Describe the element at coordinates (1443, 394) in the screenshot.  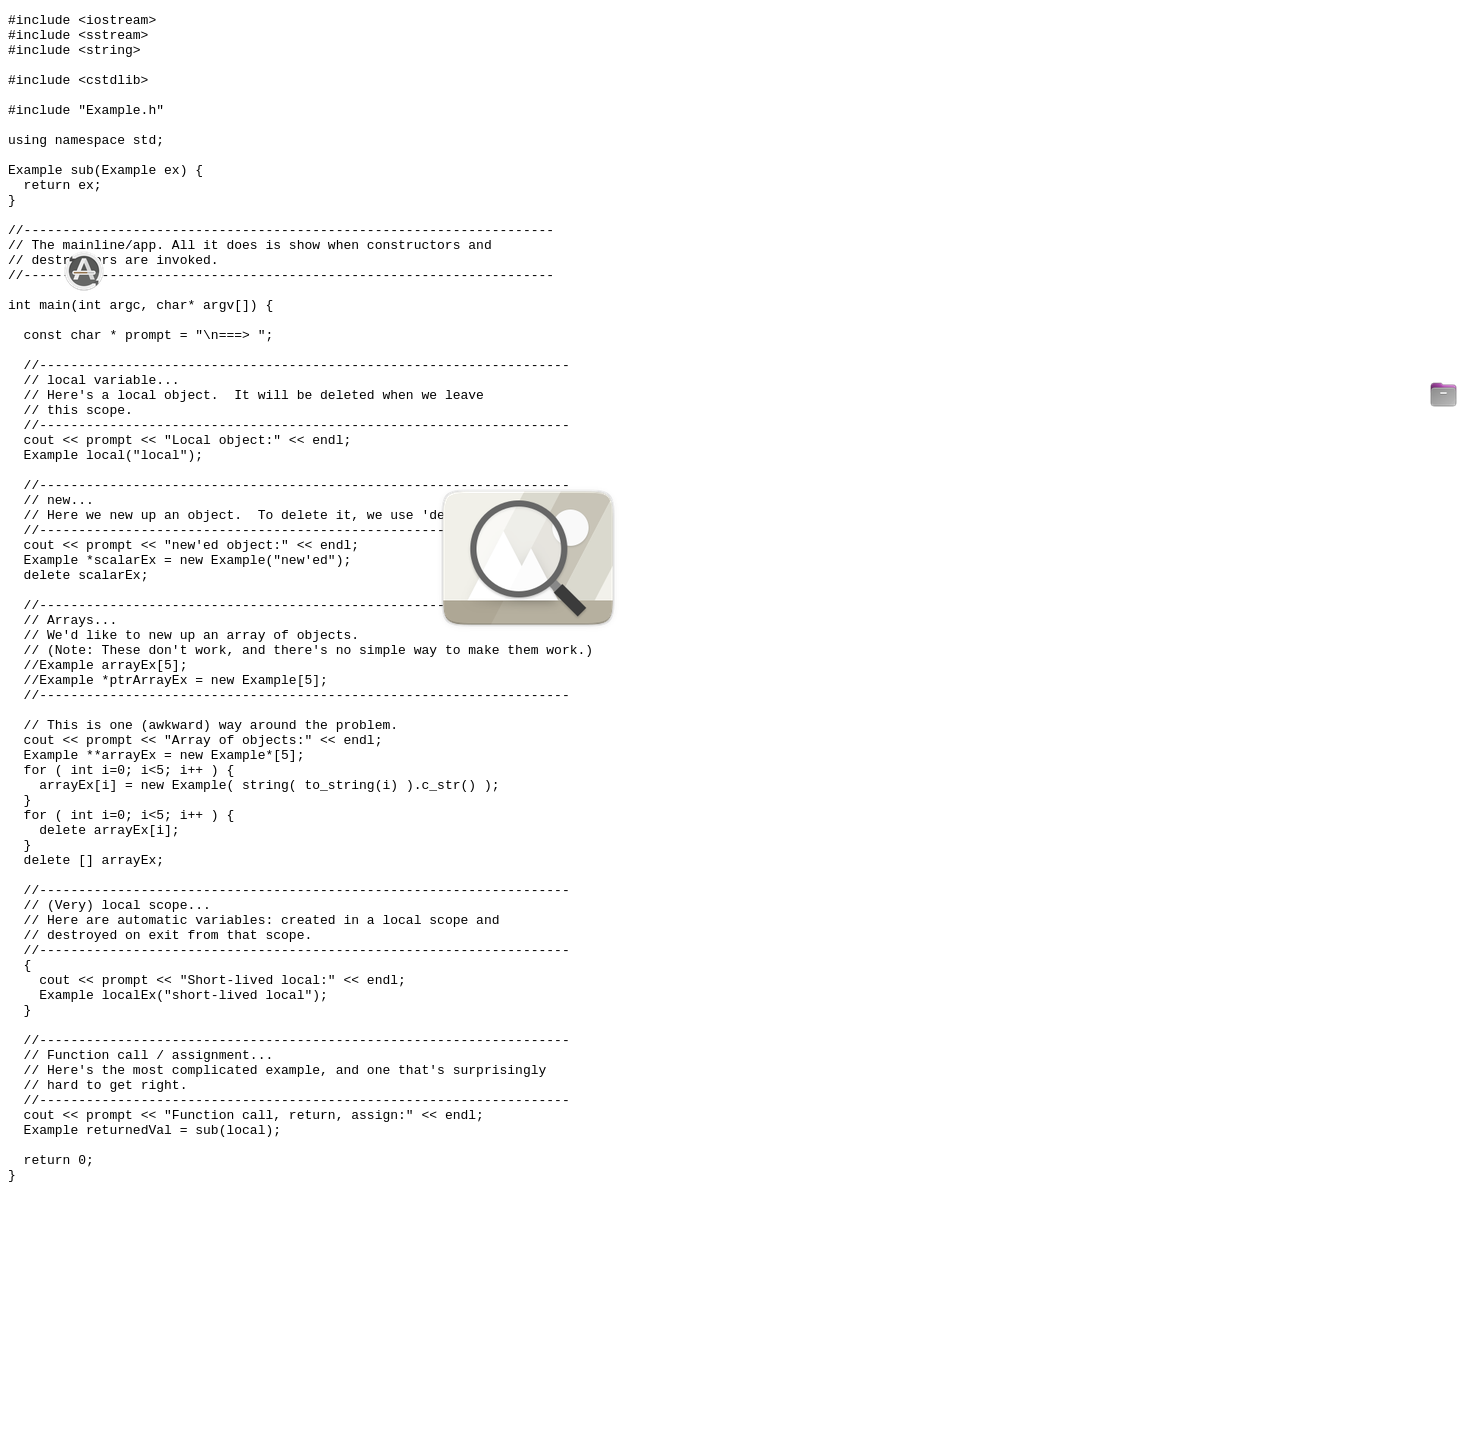
I see `open the file manager application` at that location.